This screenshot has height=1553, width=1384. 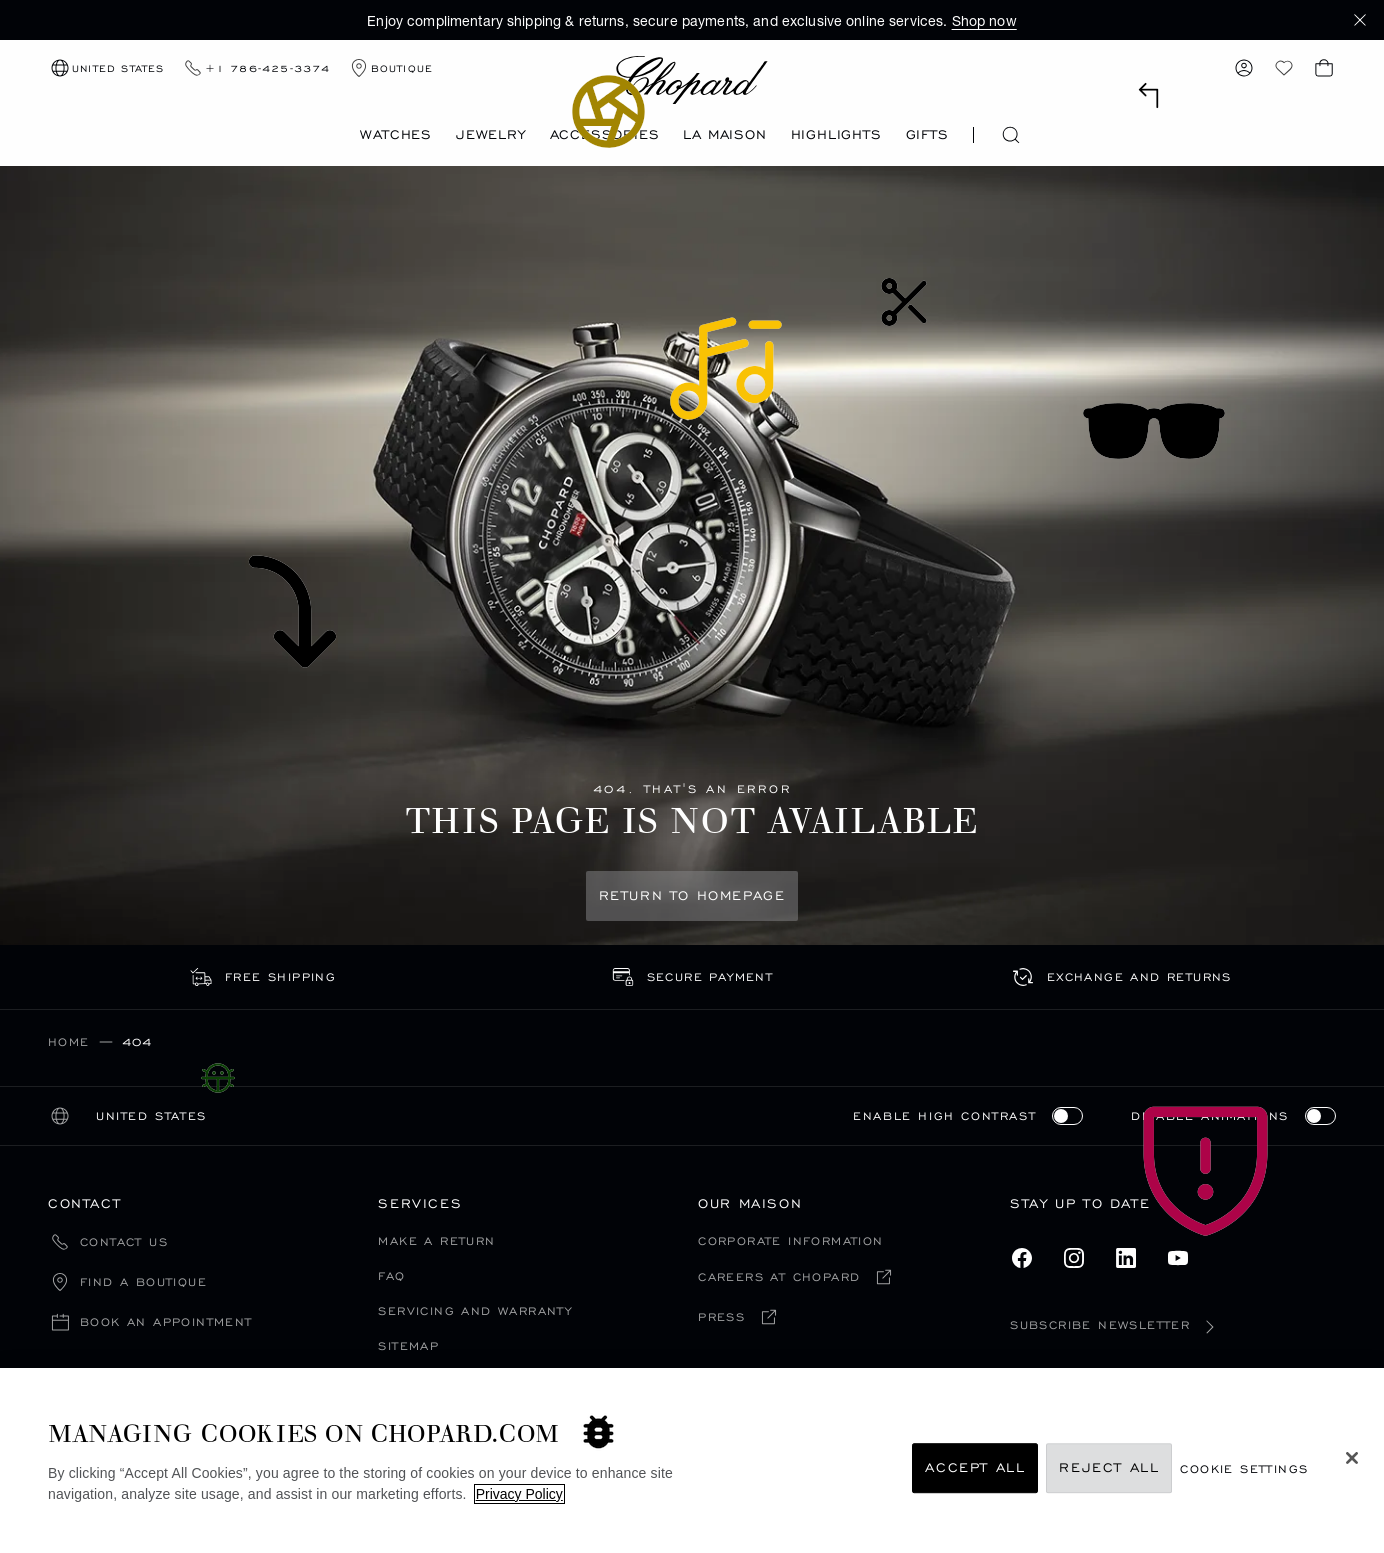 What do you see at coordinates (608, 111) in the screenshot?
I see `adjust camera aperture settings` at bounding box center [608, 111].